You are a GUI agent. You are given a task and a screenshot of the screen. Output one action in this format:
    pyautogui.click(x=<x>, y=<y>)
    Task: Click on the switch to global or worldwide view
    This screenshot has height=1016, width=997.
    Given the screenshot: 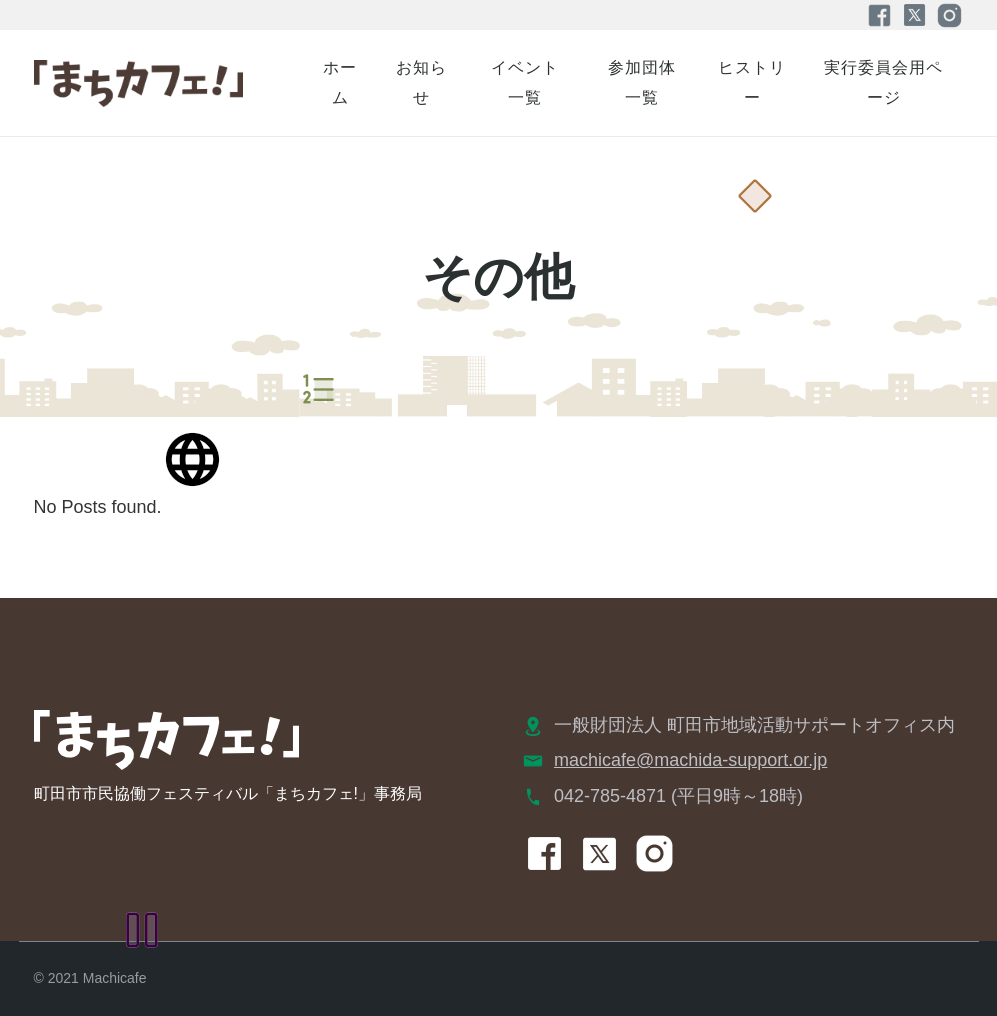 What is the action you would take?
    pyautogui.click(x=192, y=459)
    